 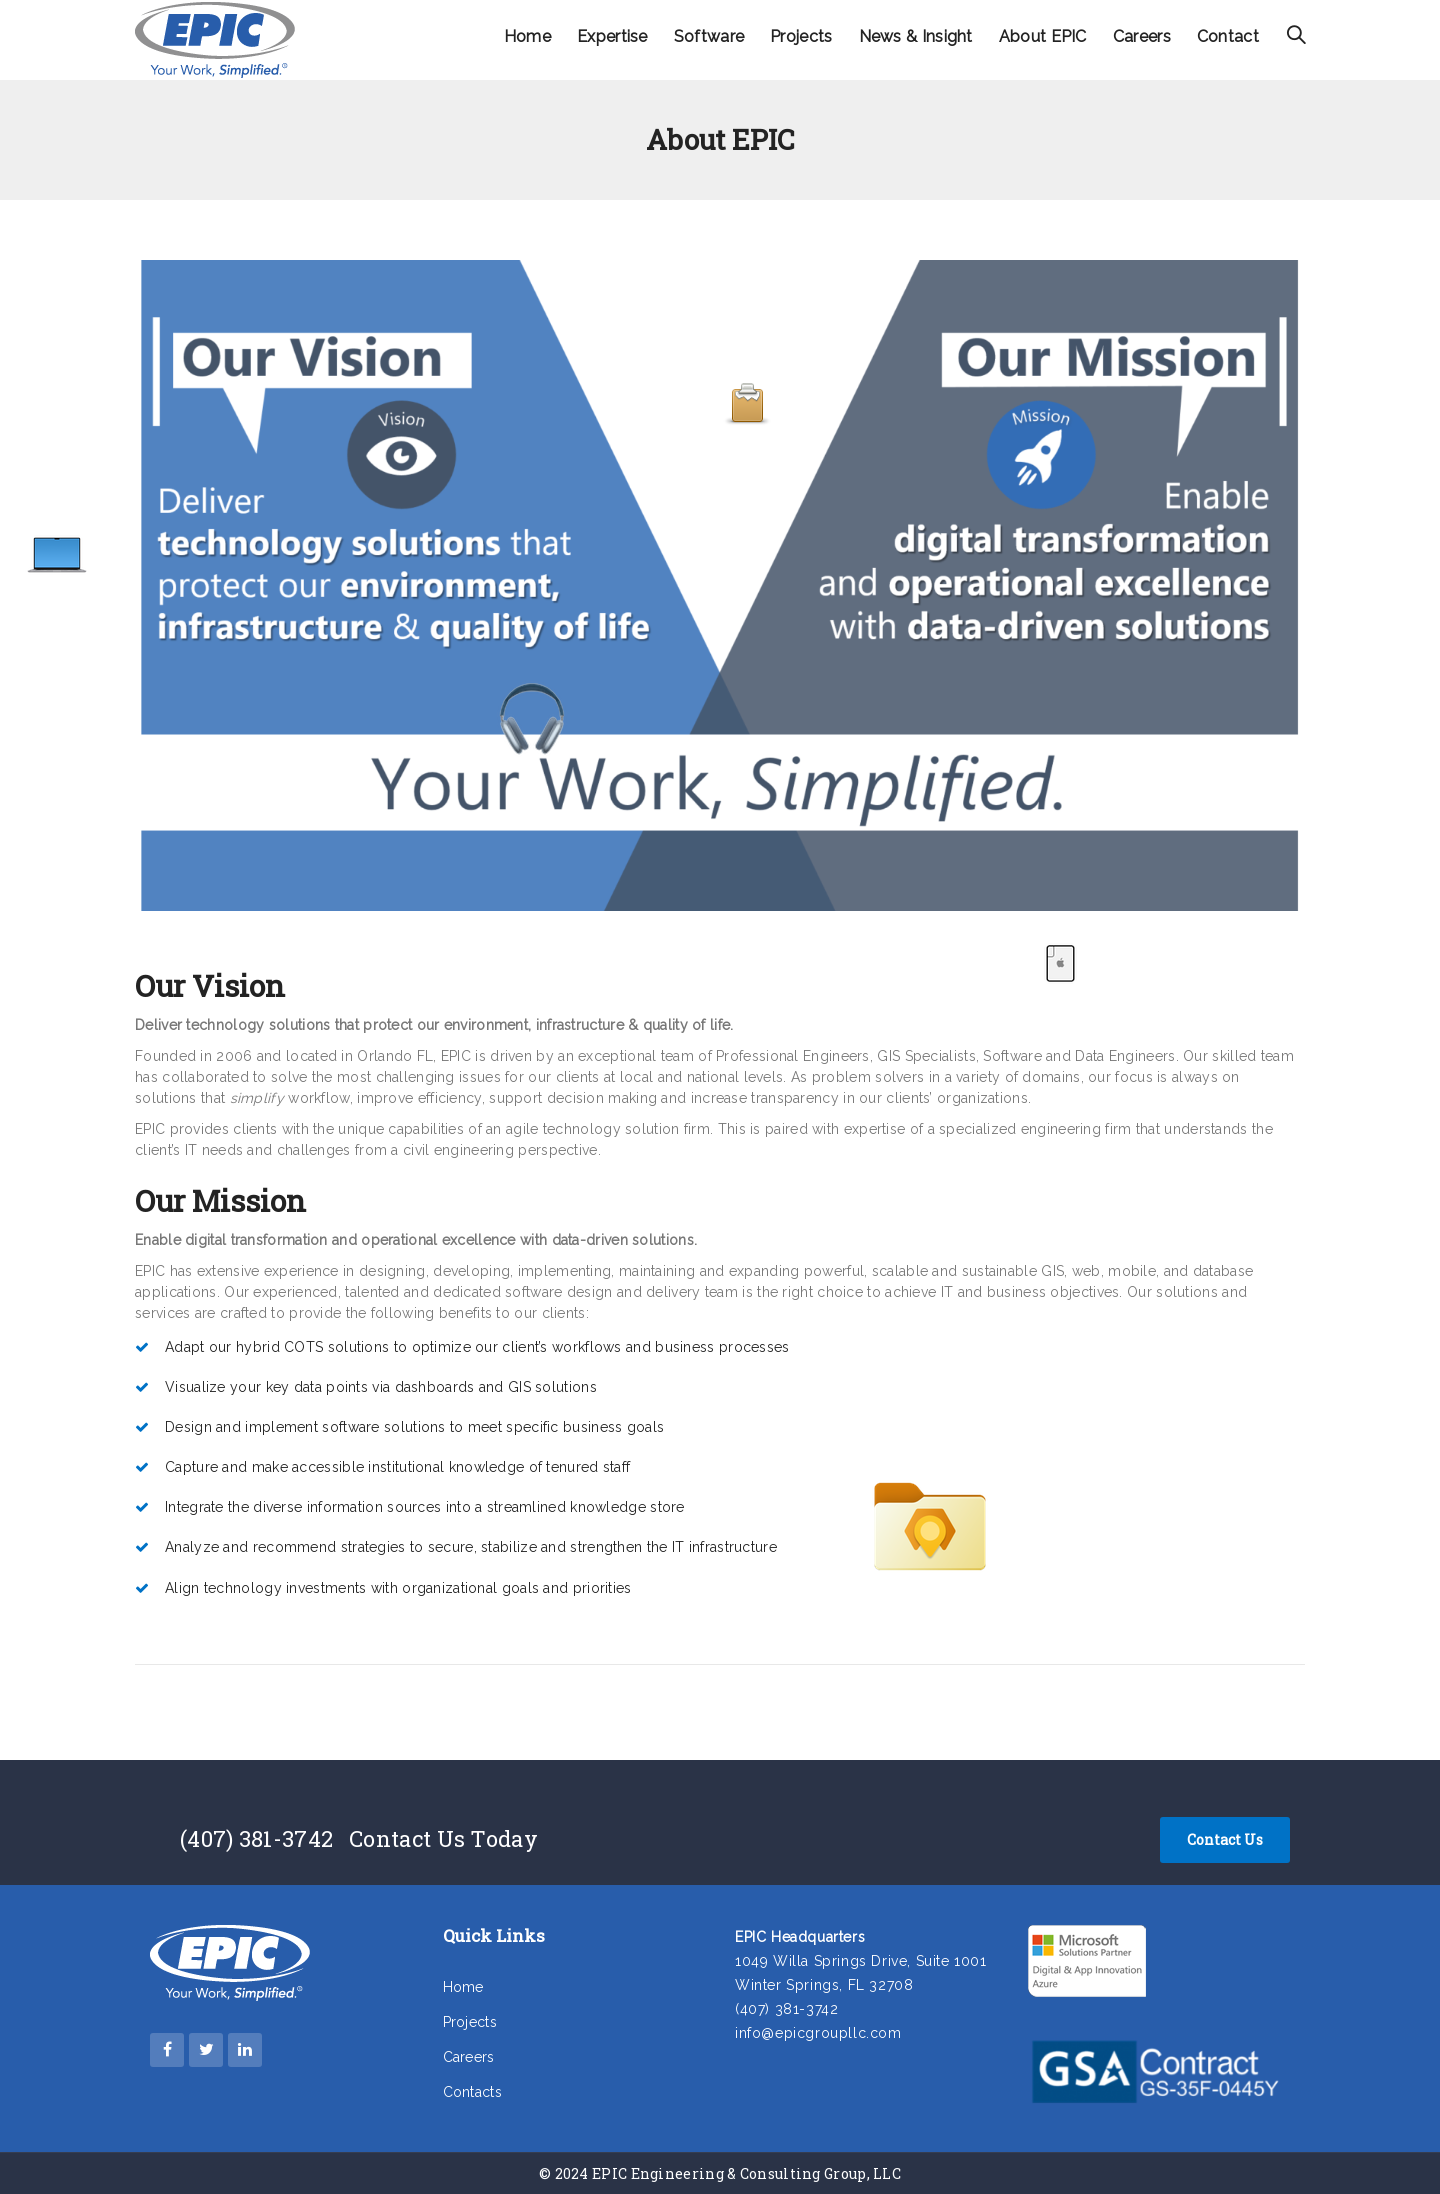 What do you see at coordinates (747, 403) in the screenshot?
I see `indicates a task or assignment is overdue` at bounding box center [747, 403].